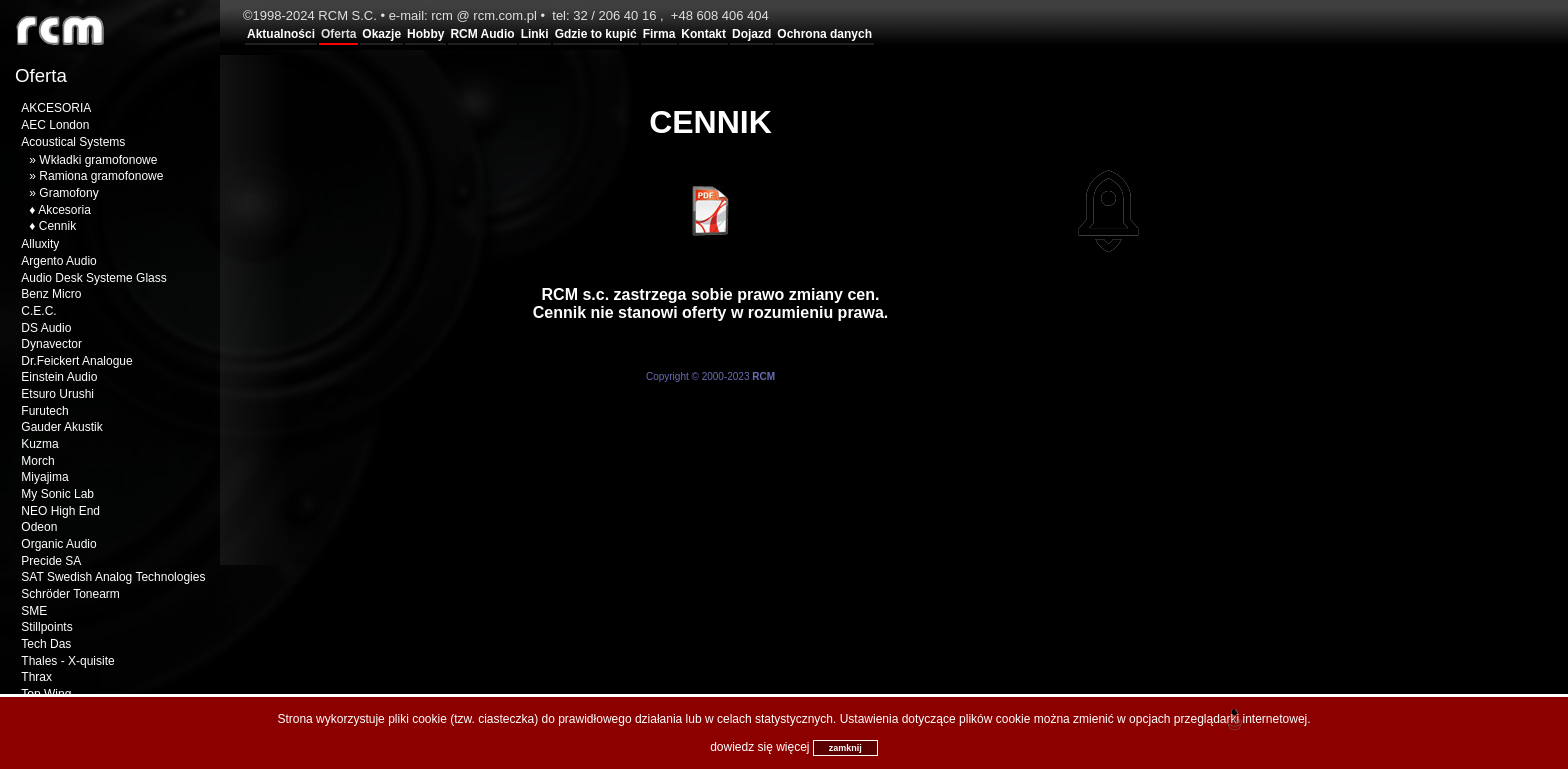 This screenshot has height=769, width=1568. What do you see at coordinates (1234, 719) in the screenshot?
I see `launch retropie emulation software` at bounding box center [1234, 719].